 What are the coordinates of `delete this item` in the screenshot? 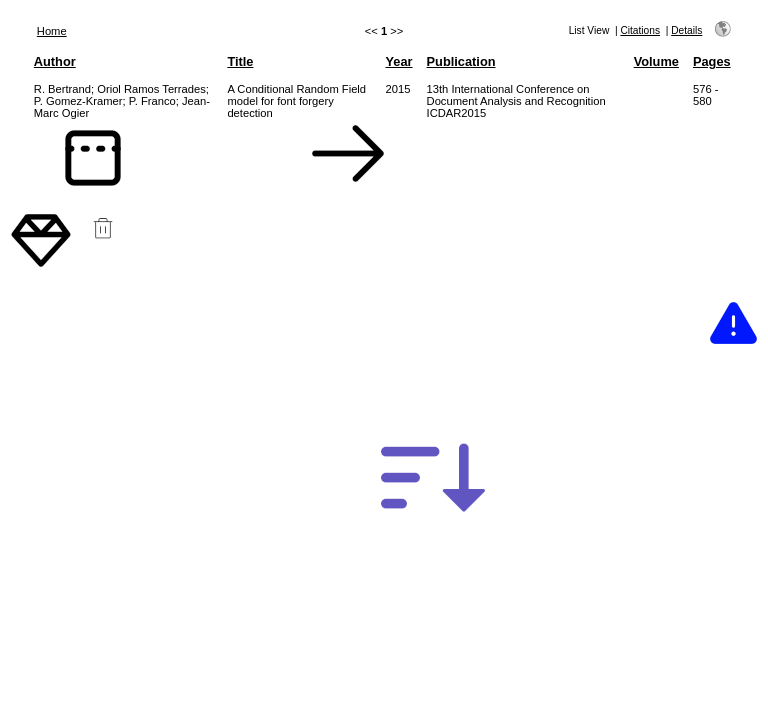 It's located at (103, 229).